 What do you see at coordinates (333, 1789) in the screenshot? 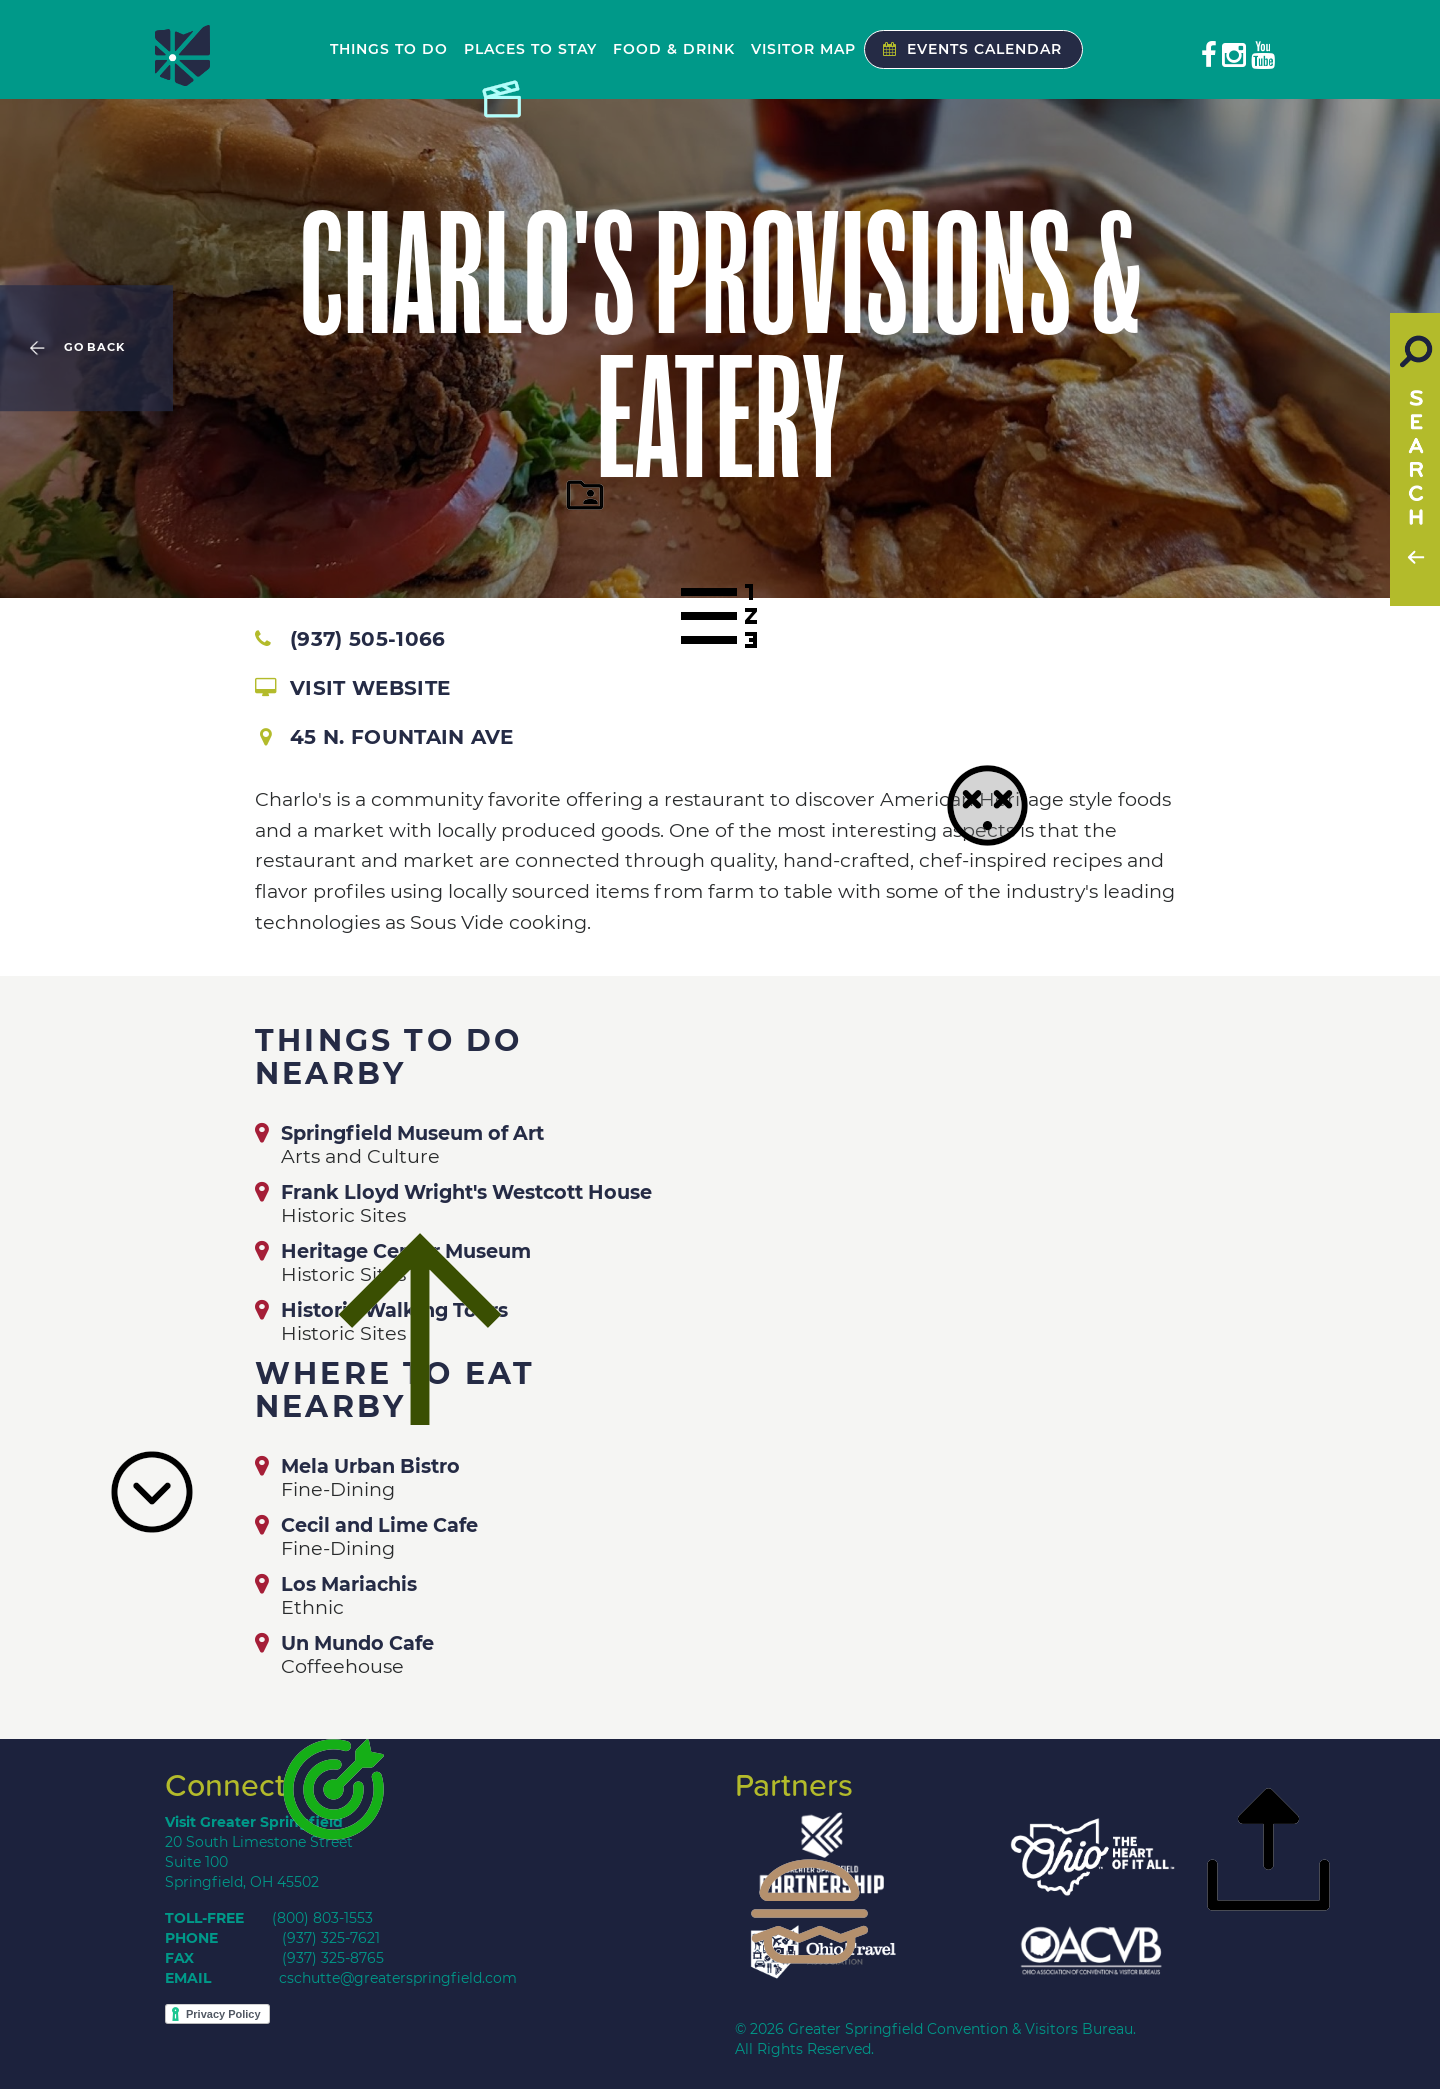
I see `view project goals or milestones` at bounding box center [333, 1789].